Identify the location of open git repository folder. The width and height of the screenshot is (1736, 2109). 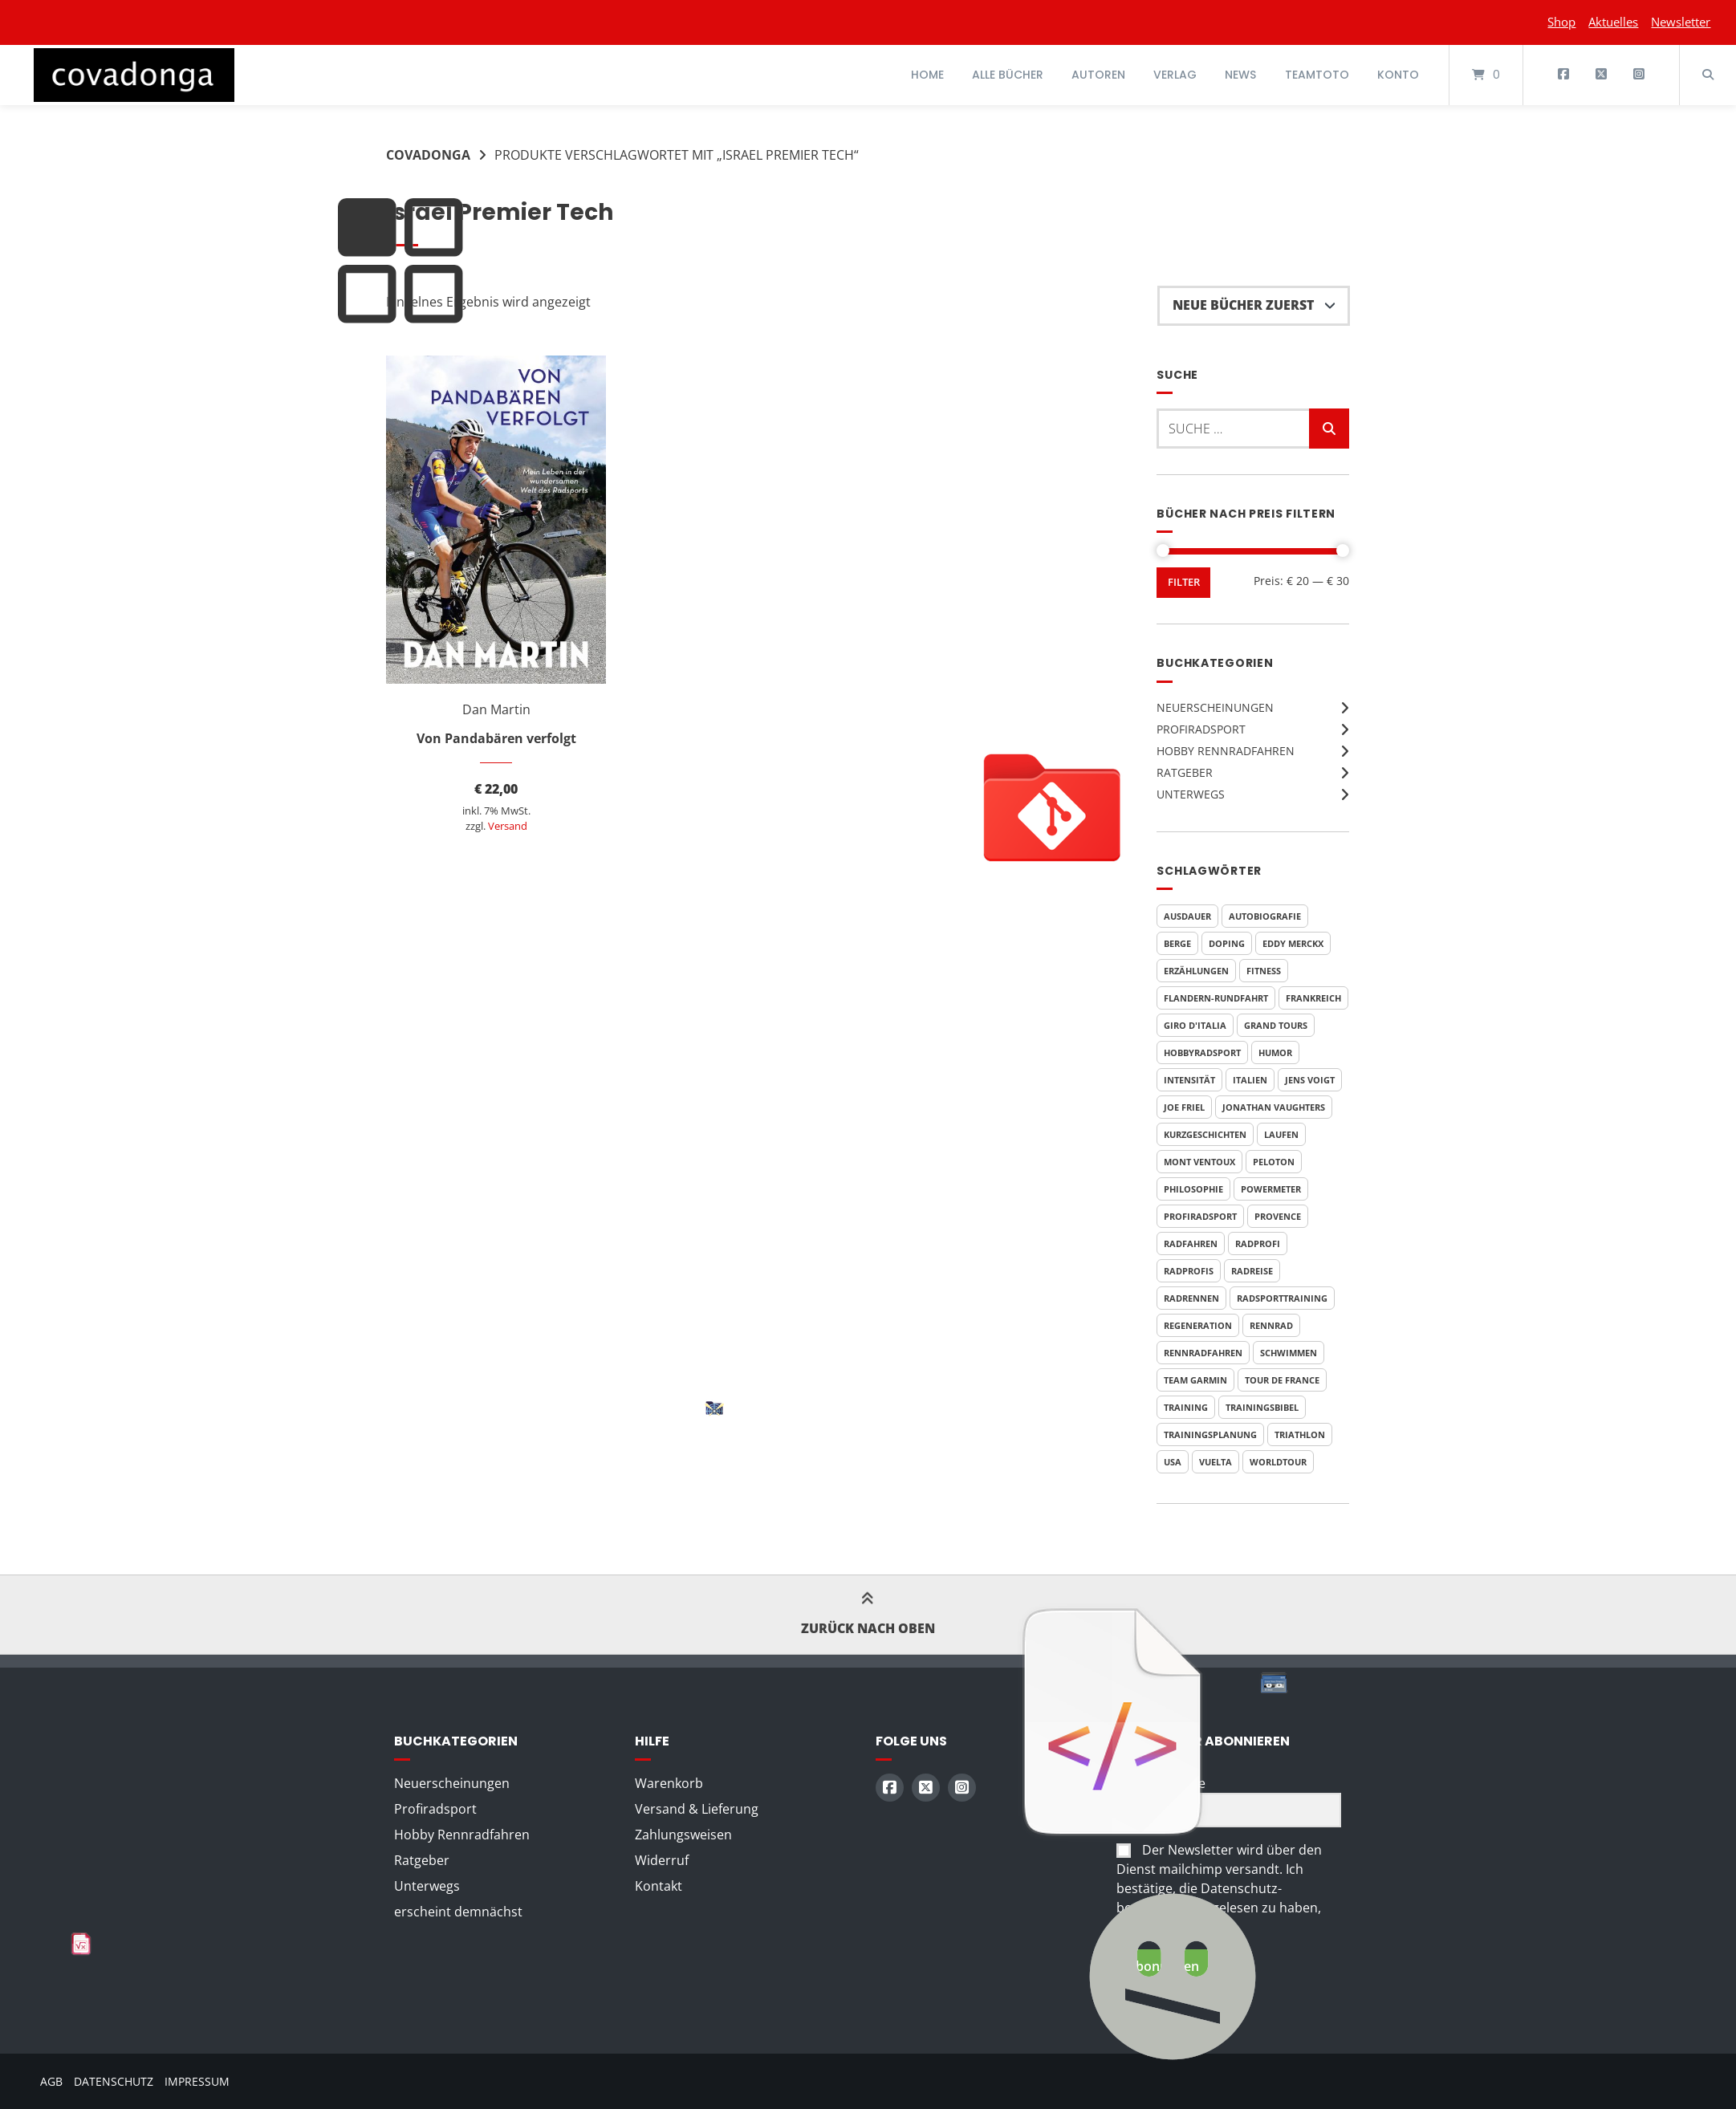
(1051, 811).